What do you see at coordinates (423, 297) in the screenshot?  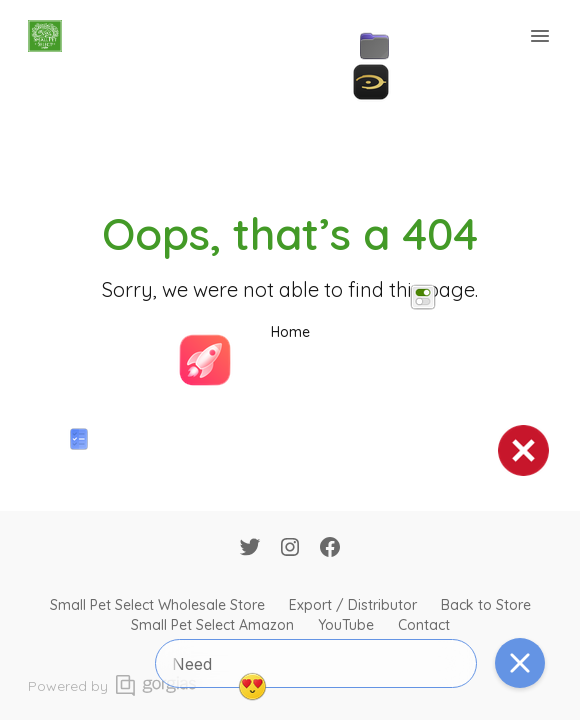 I see `open desktop preferences or settings` at bounding box center [423, 297].